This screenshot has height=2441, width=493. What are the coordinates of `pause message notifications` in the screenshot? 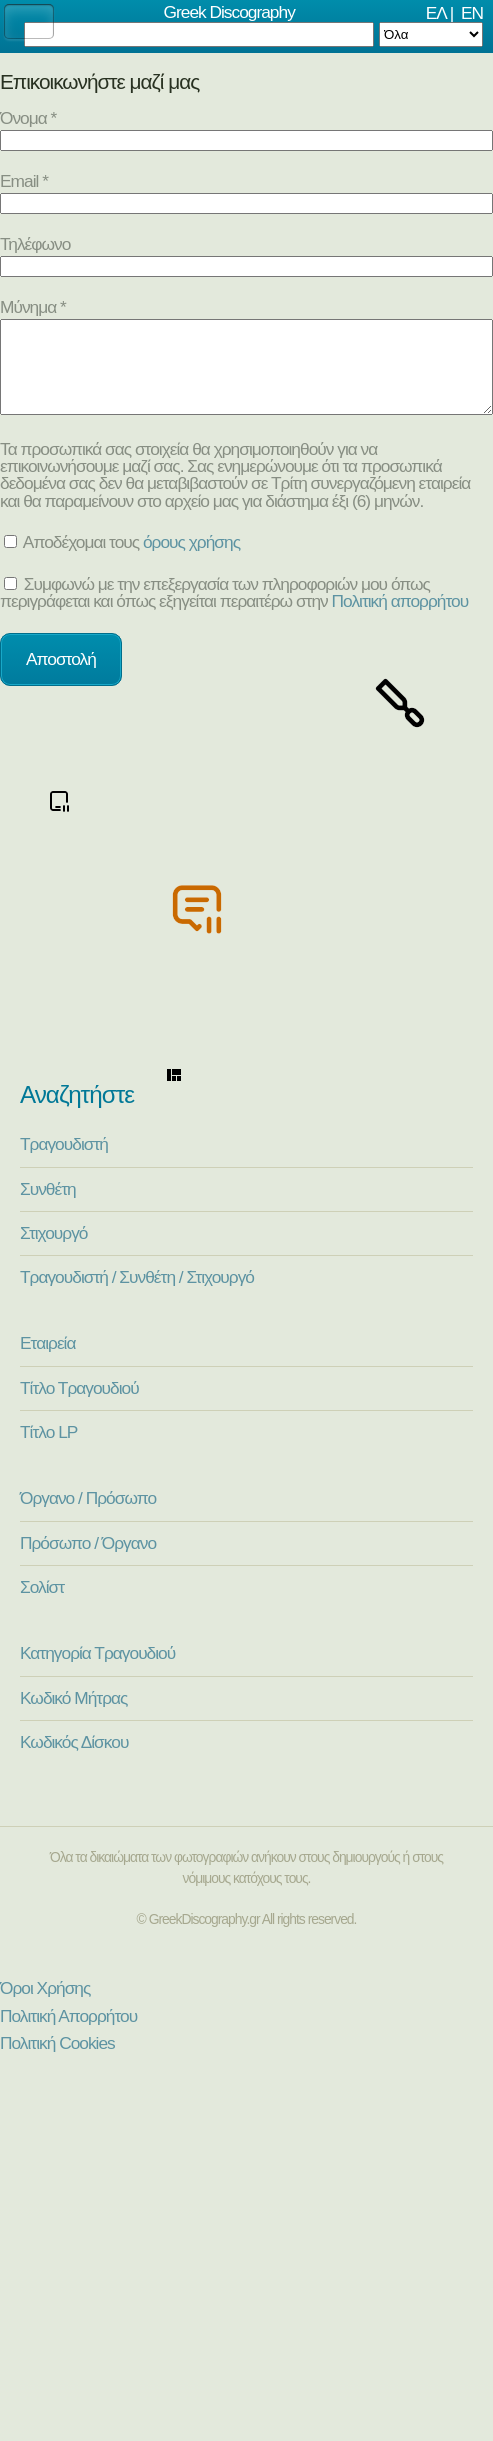 It's located at (197, 907).